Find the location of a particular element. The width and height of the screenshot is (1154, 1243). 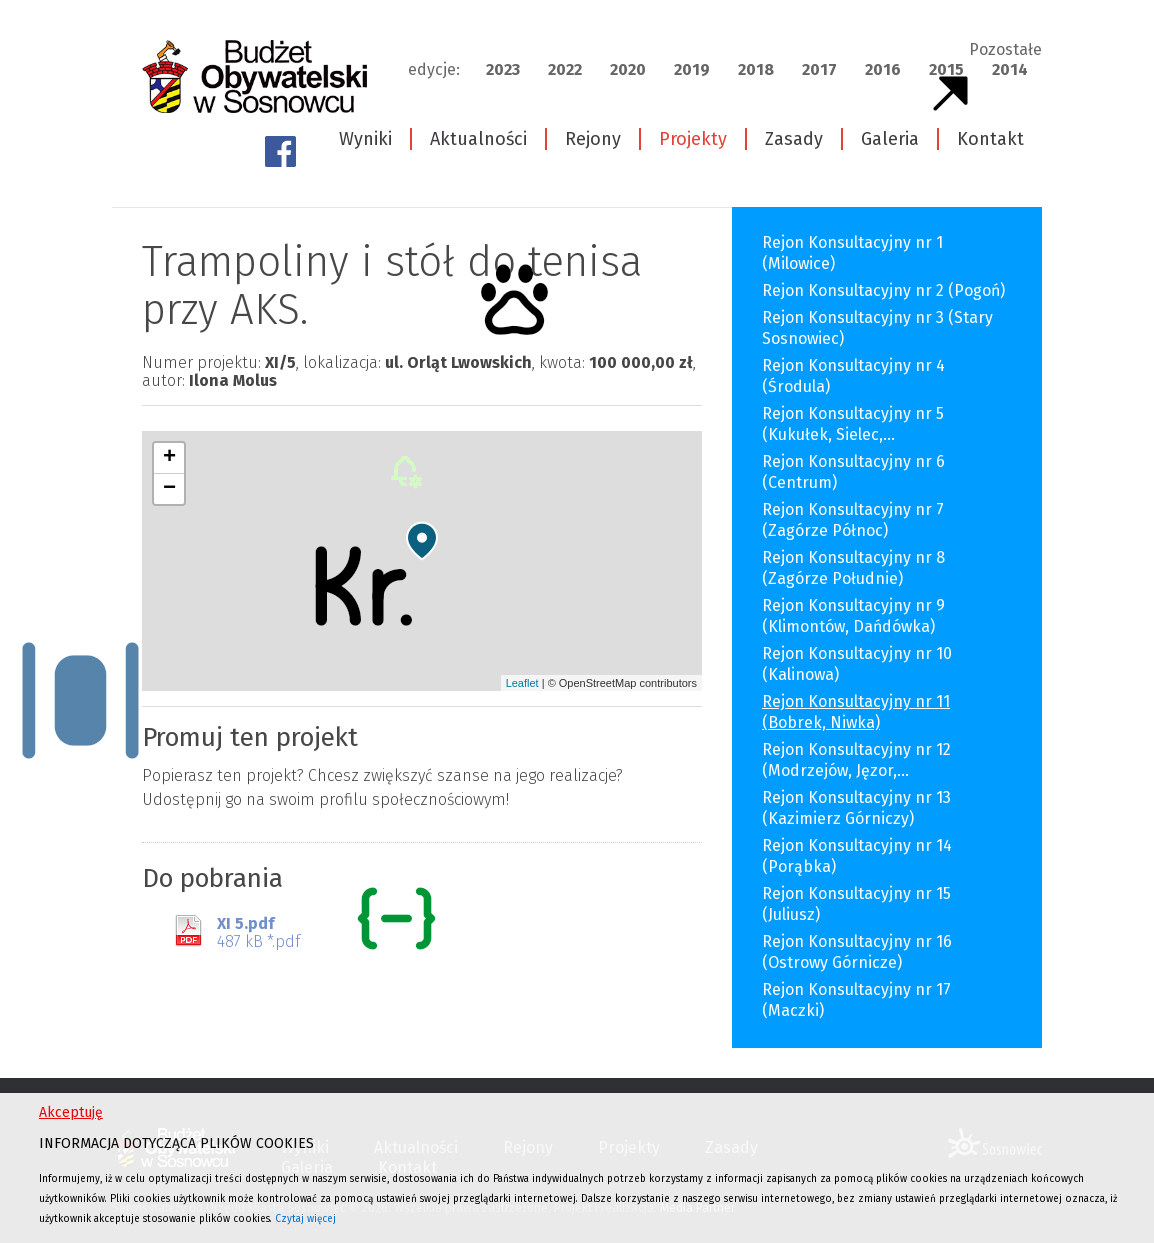

open baidu search engine is located at coordinates (514, 301).